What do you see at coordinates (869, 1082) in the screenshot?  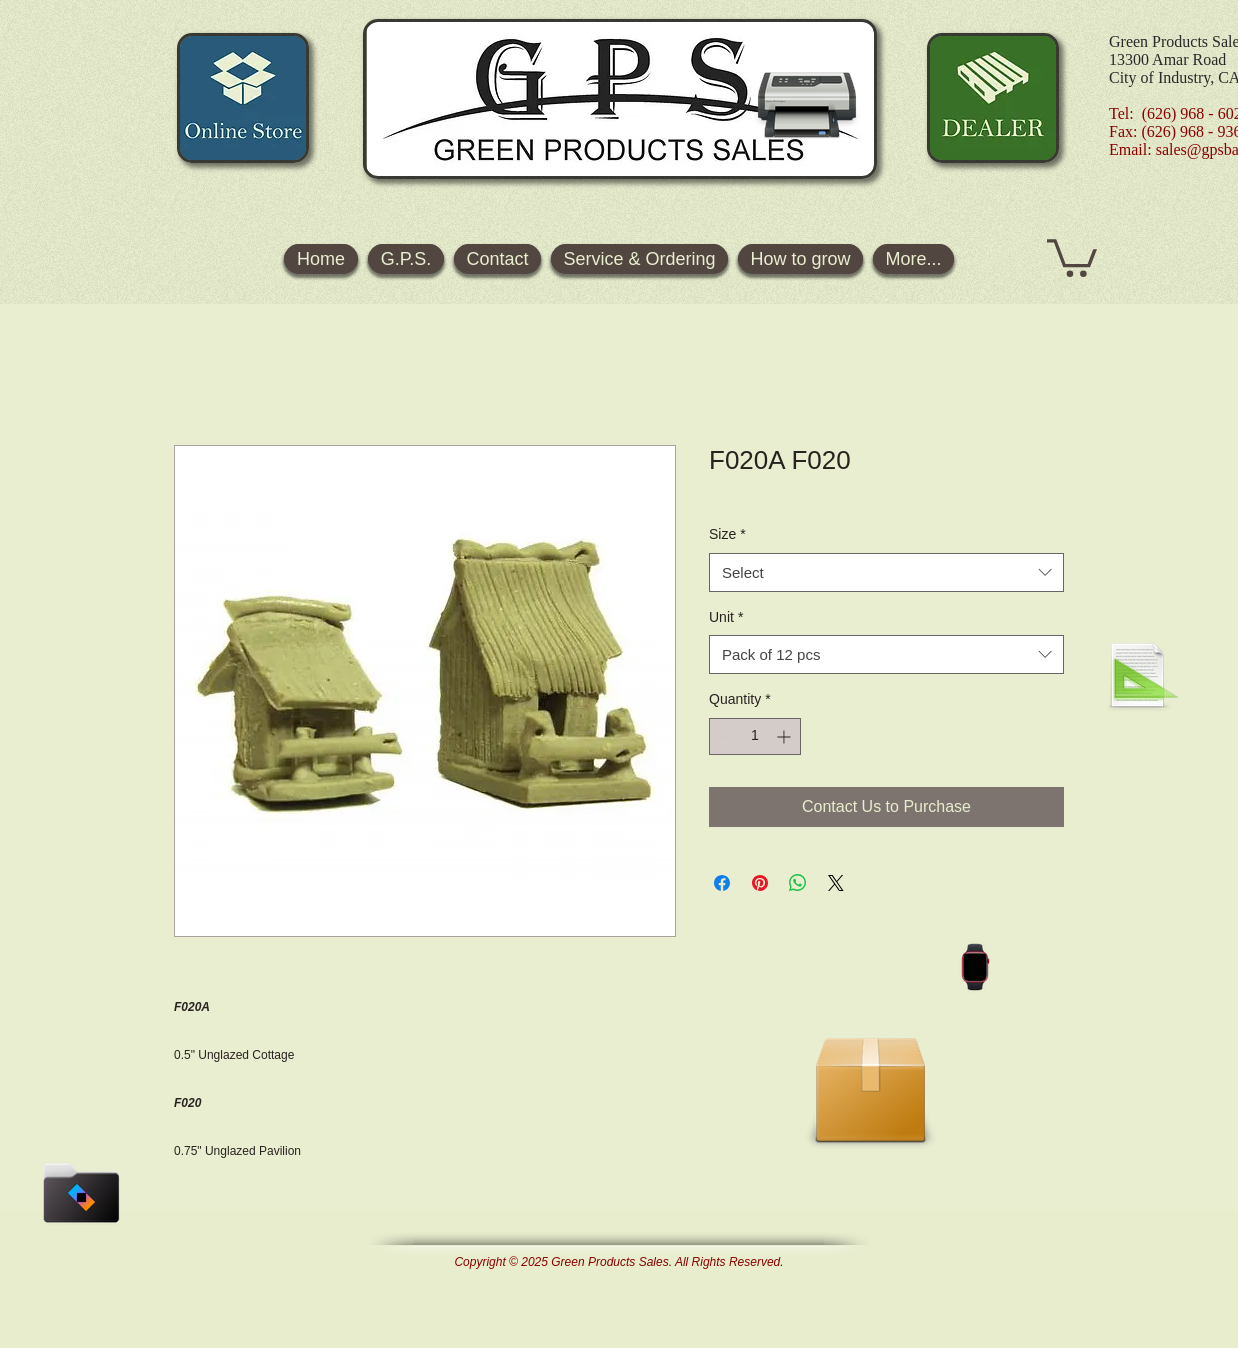 I see `indicates a software package or application bundle` at bounding box center [869, 1082].